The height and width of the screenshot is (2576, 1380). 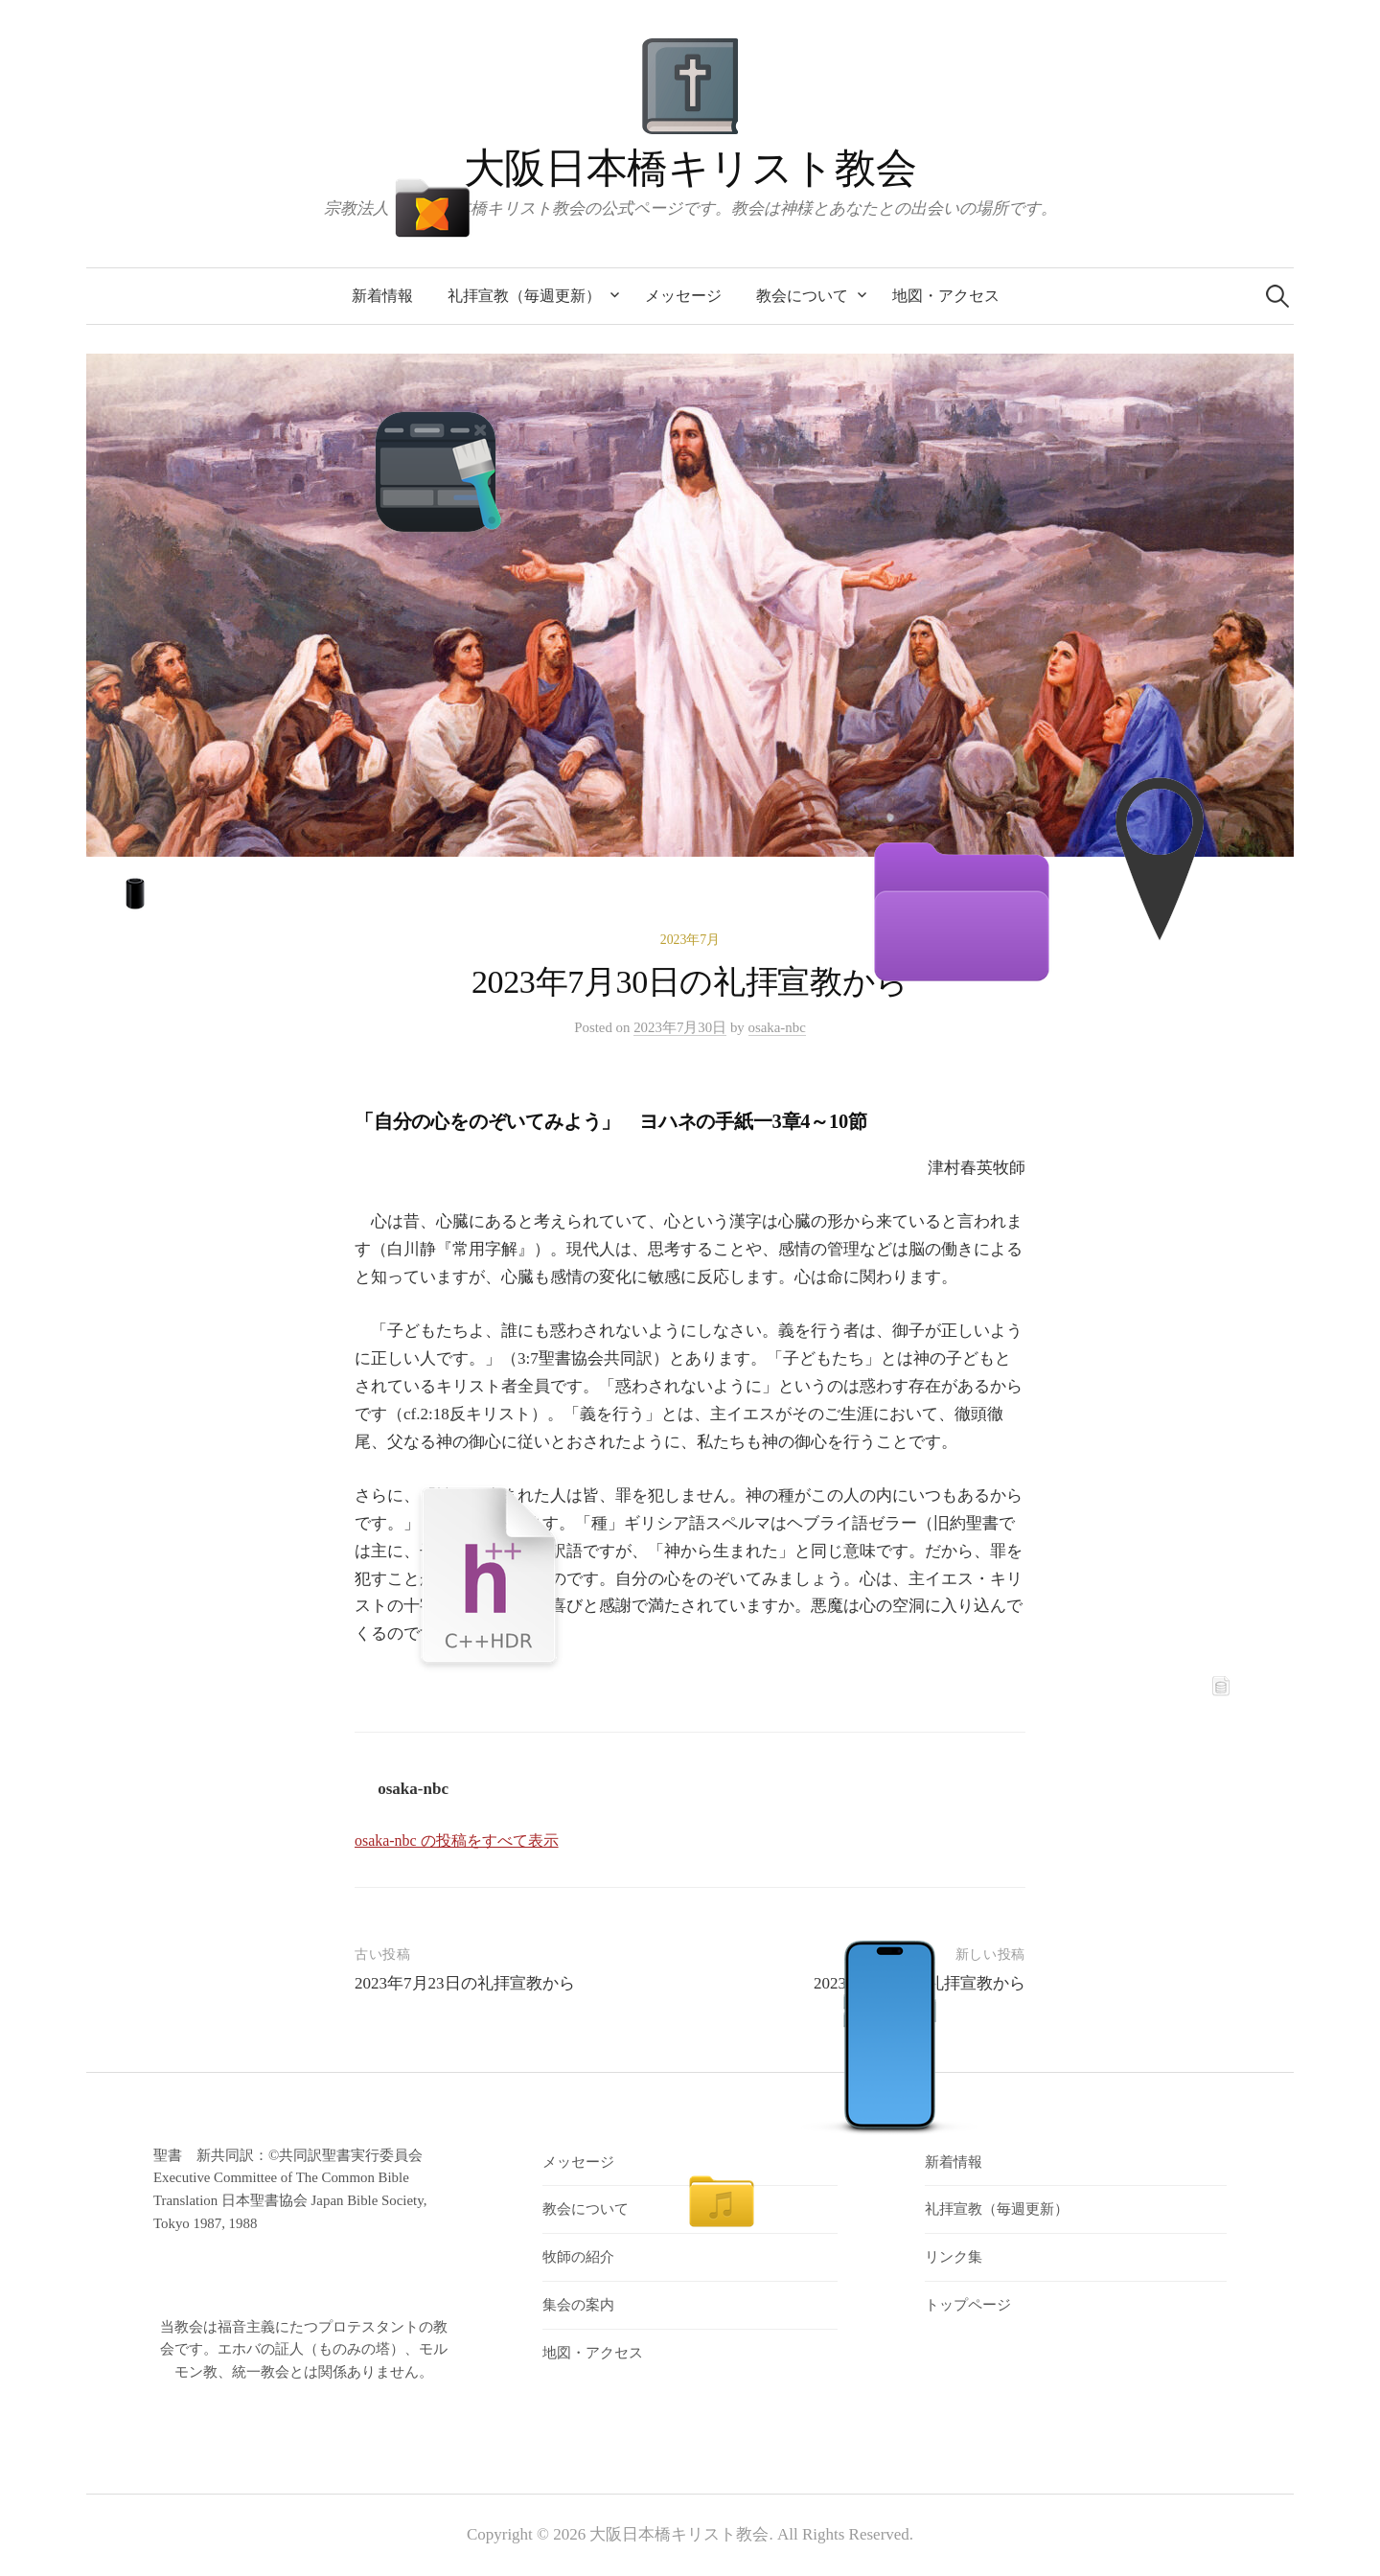 I want to click on indicates a connected iPhone device, so click(x=889, y=2037).